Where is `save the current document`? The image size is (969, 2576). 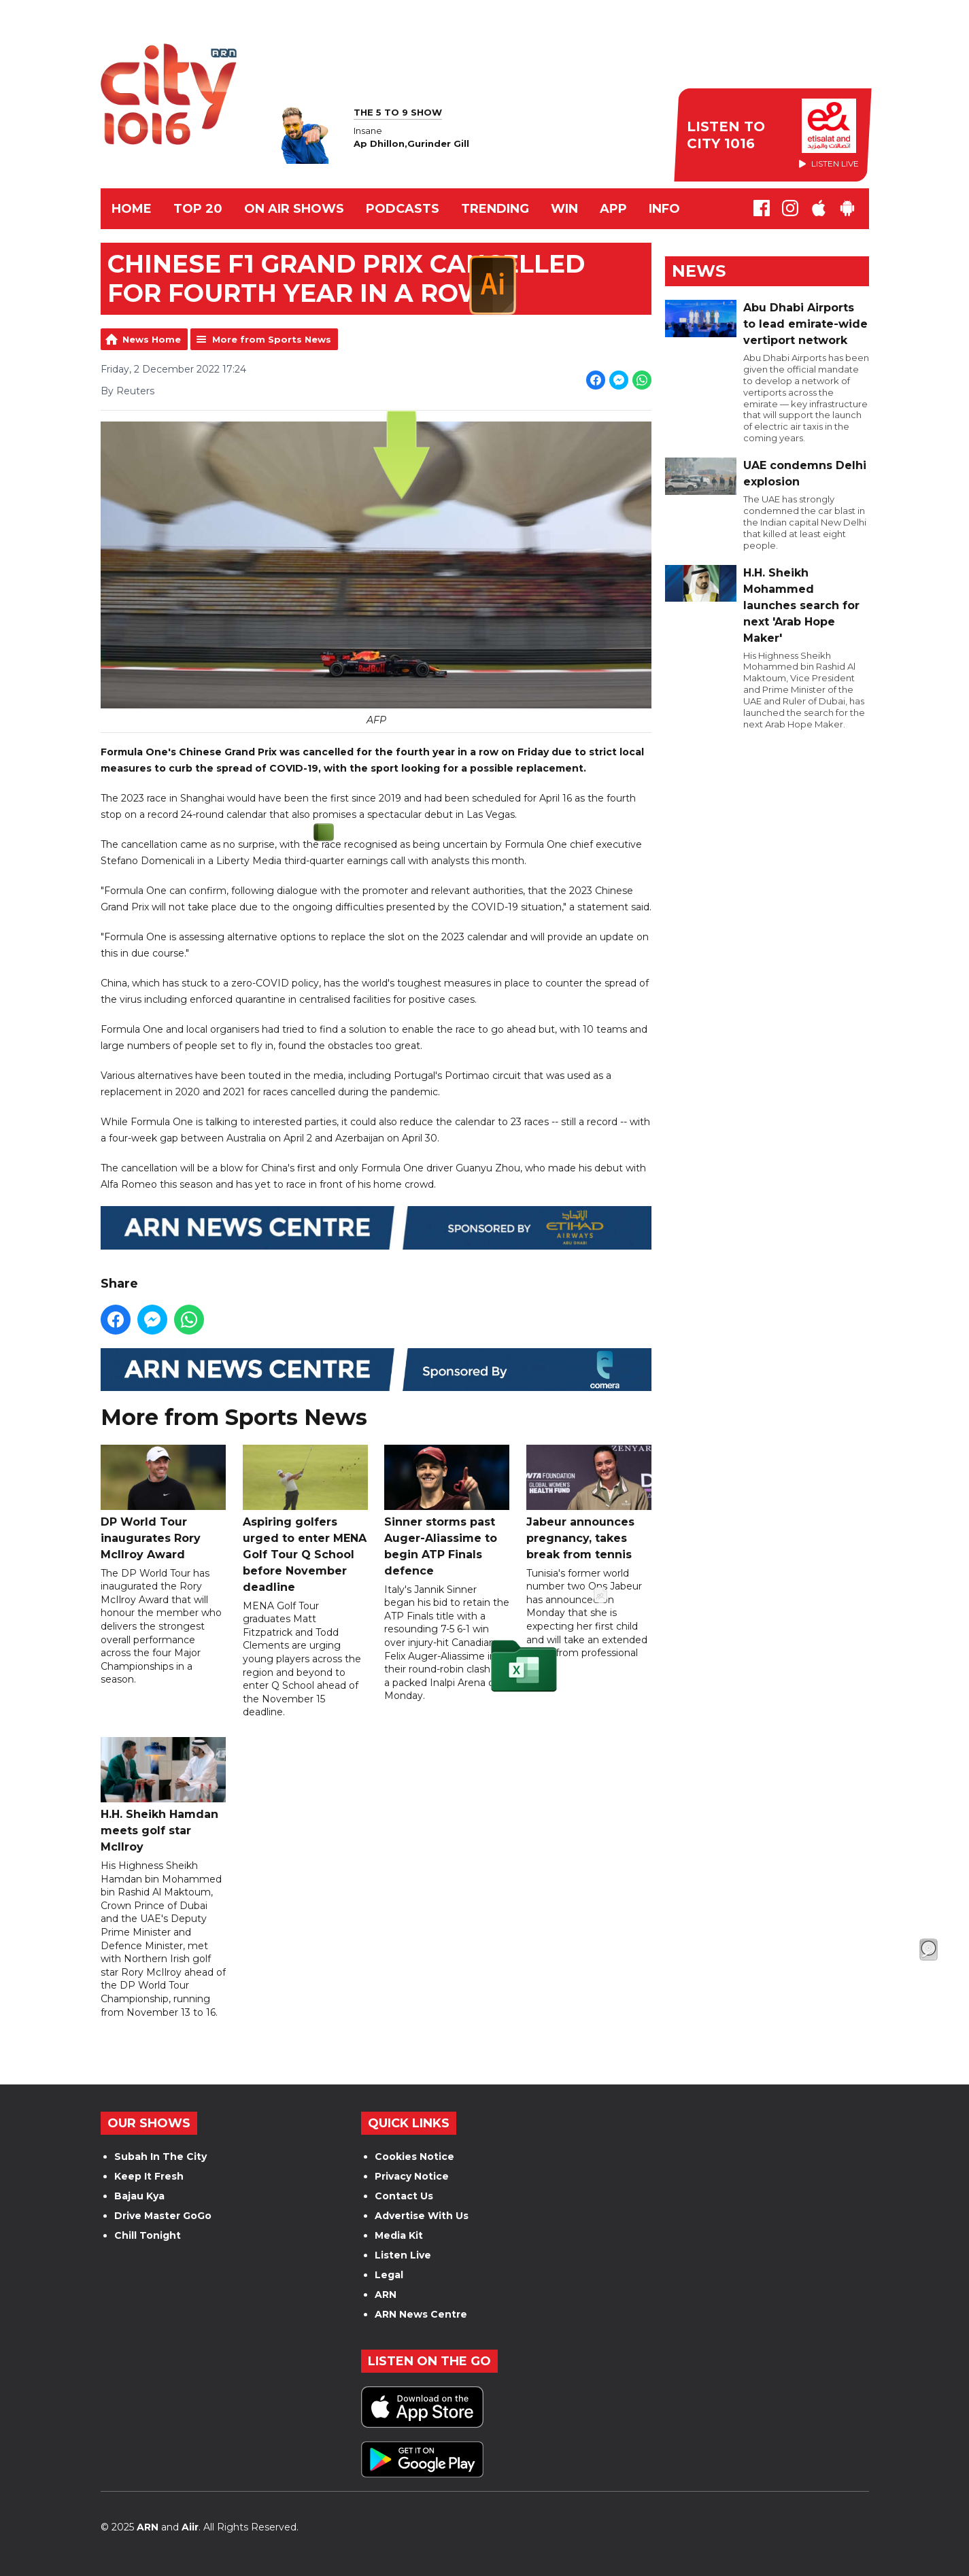
save the current document is located at coordinates (401, 458).